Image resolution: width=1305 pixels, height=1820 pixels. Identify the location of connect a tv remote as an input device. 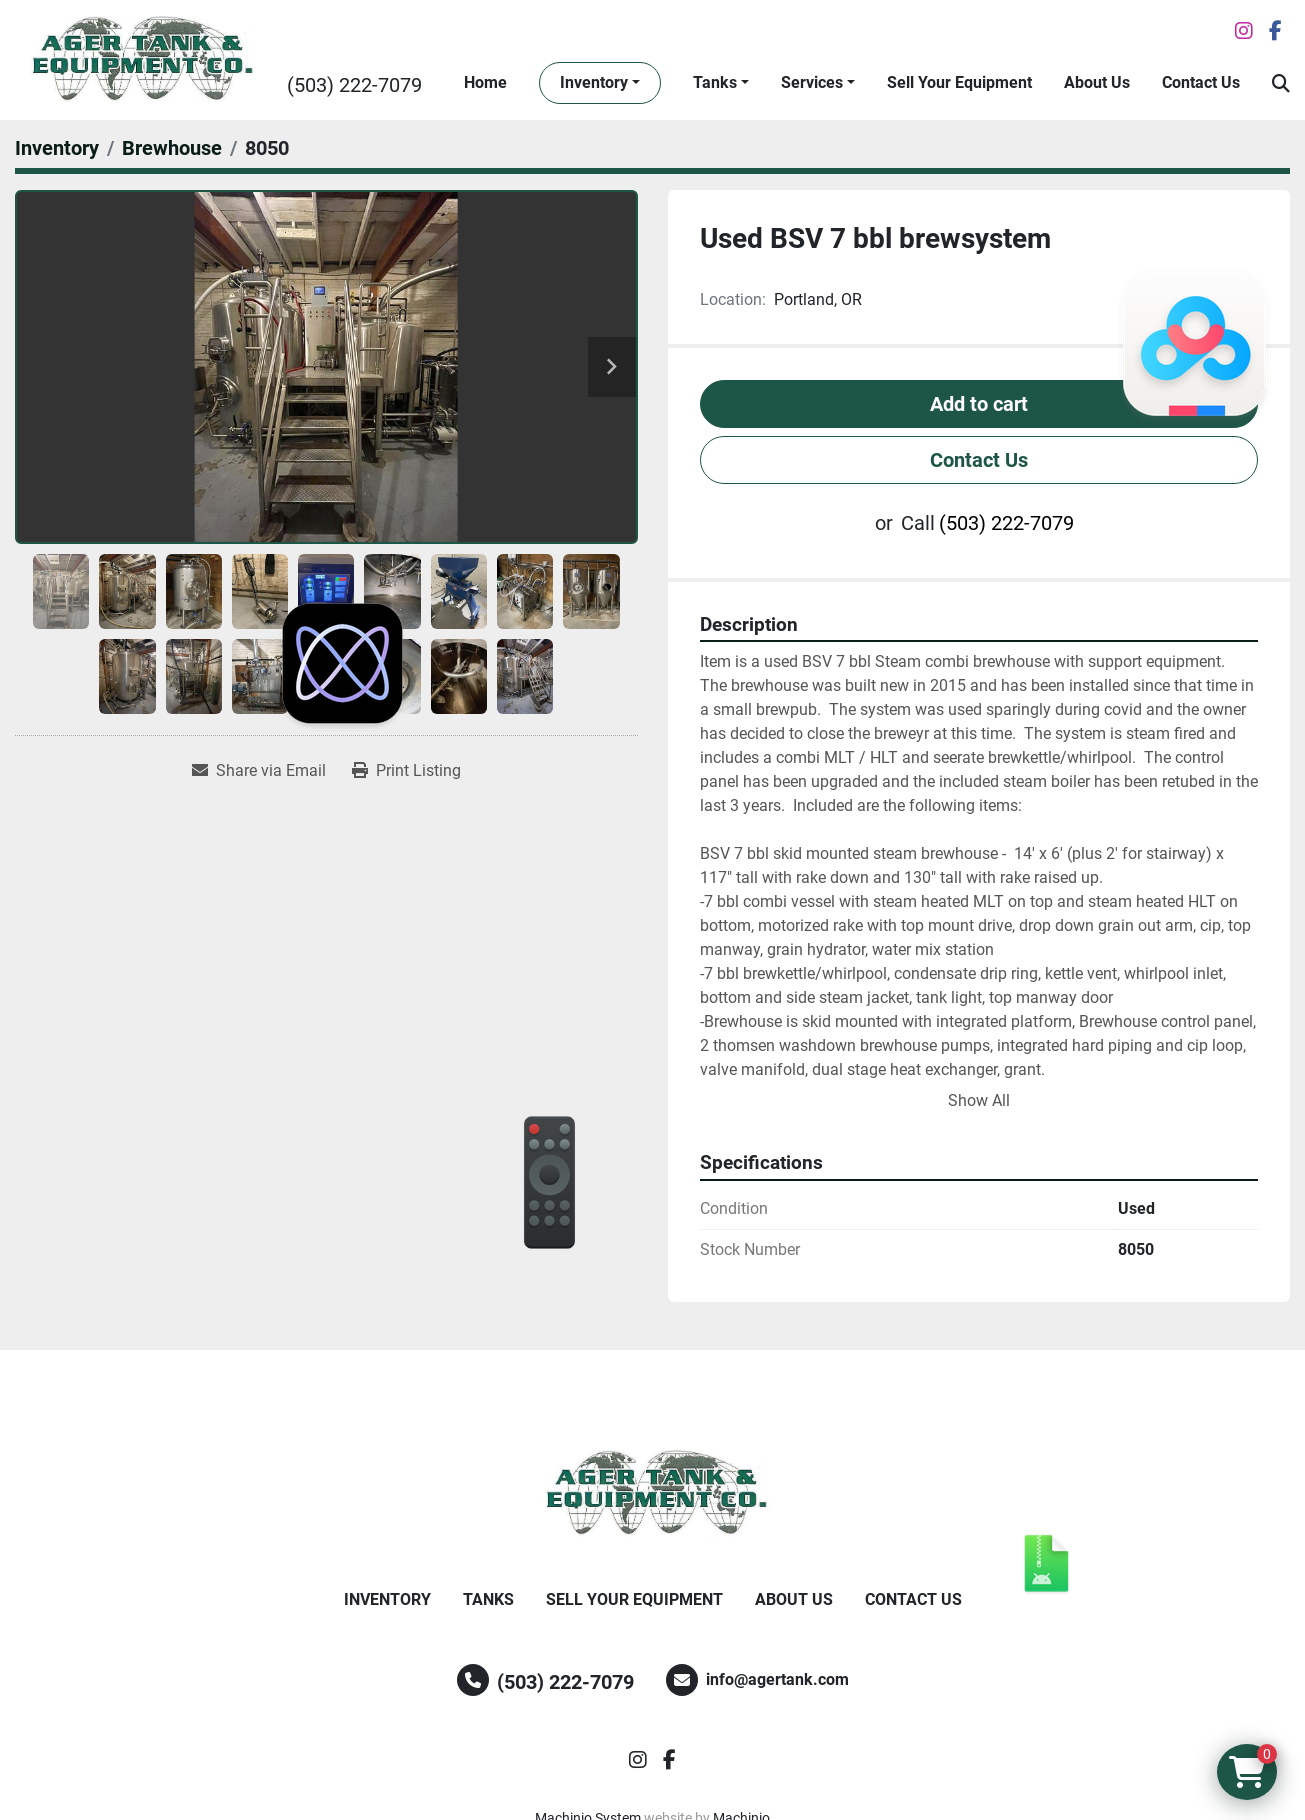
(549, 1182).